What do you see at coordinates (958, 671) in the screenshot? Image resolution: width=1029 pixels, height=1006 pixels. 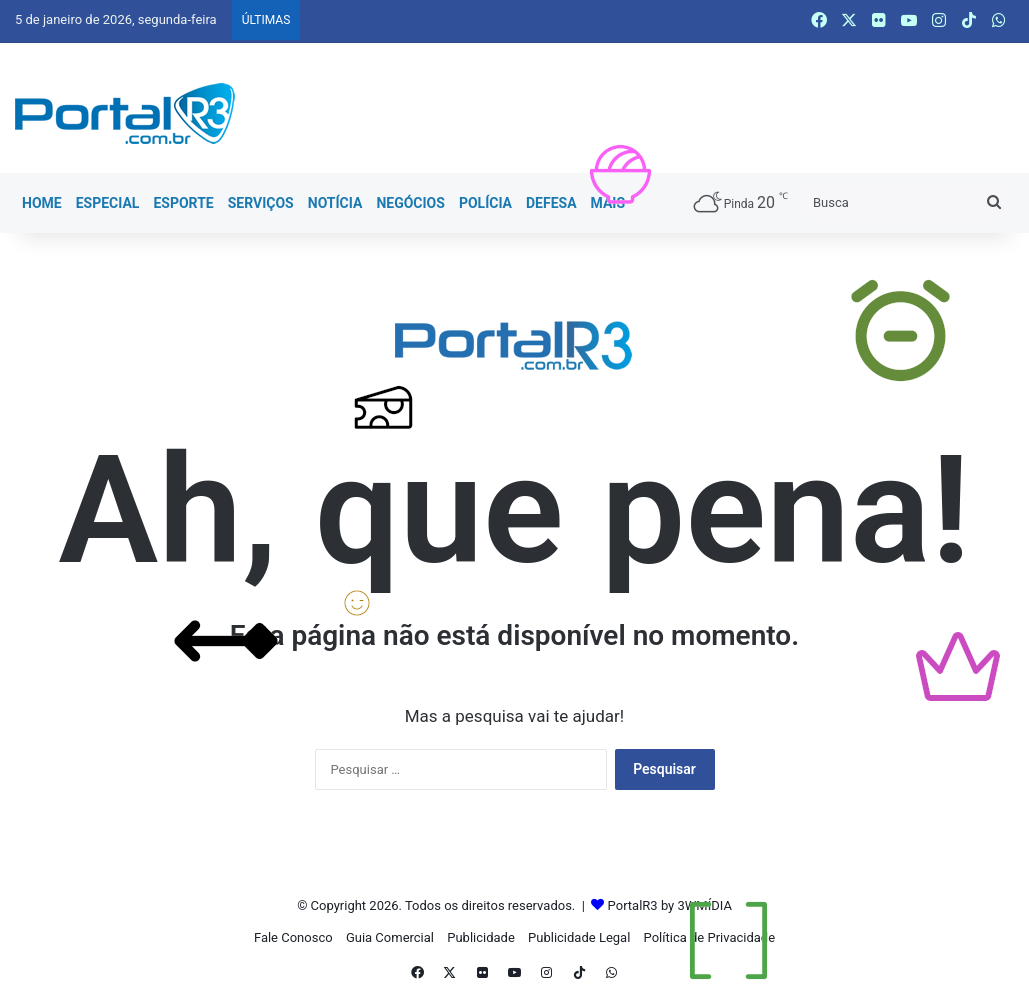 I see `indicates premium or pro membership status` at bounding box center [958, 671].